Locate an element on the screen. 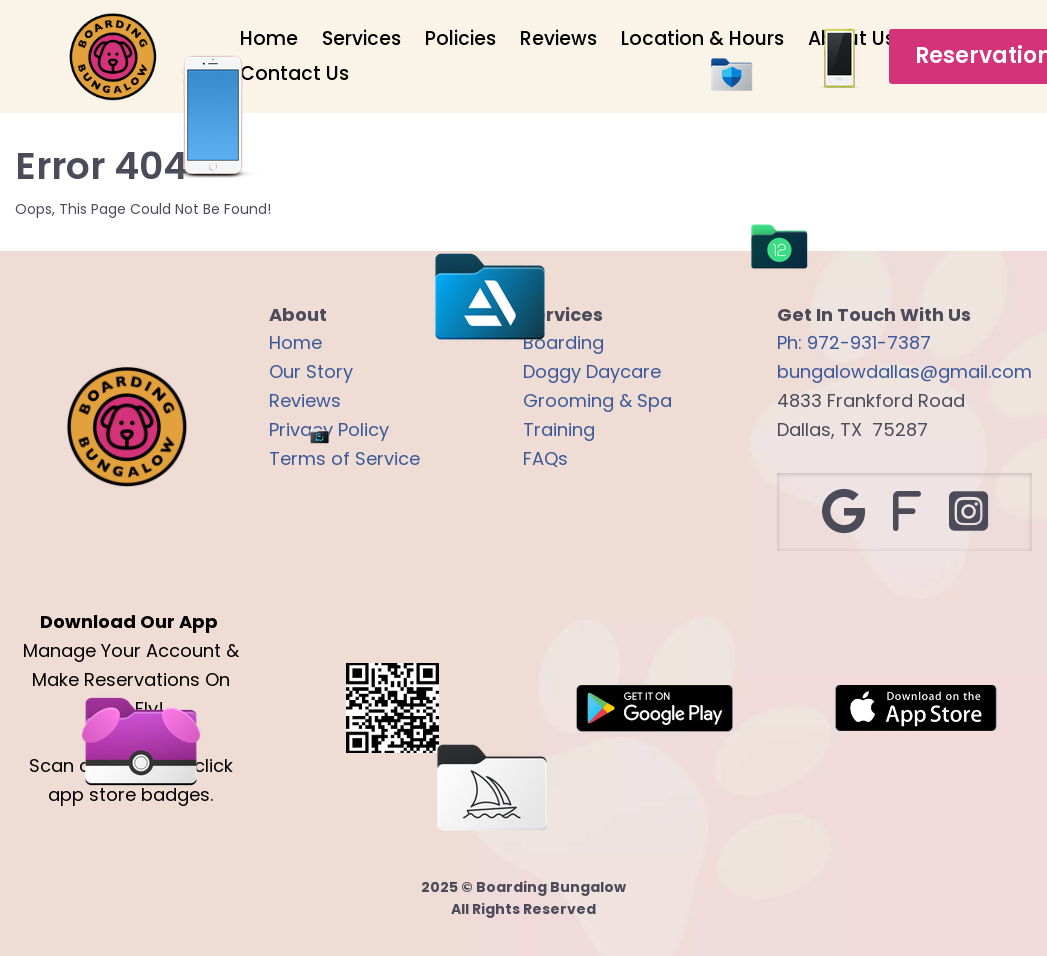  open microsoft defender security files folder is located at coordinates (731, 75).